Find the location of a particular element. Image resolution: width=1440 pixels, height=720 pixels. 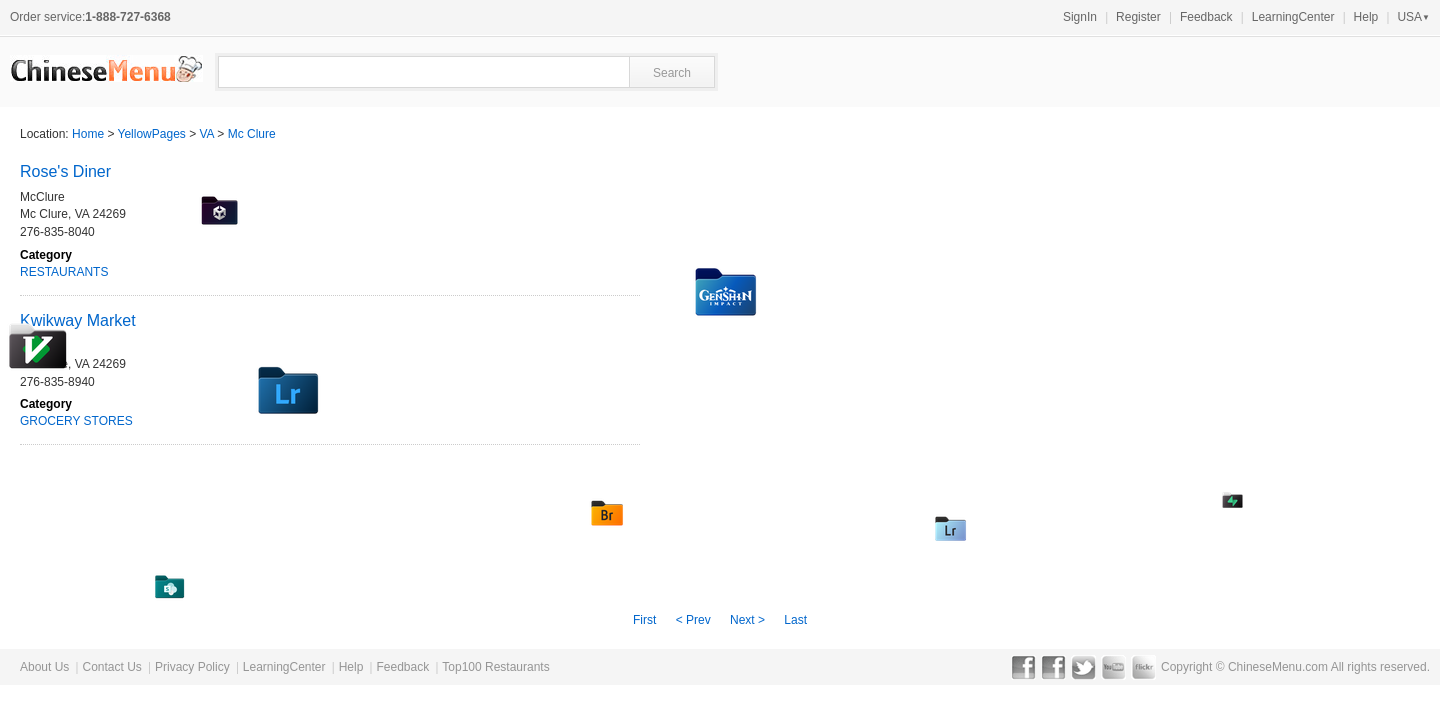

open Adobe Lightroom project folder is located at coordinates (288, 392).